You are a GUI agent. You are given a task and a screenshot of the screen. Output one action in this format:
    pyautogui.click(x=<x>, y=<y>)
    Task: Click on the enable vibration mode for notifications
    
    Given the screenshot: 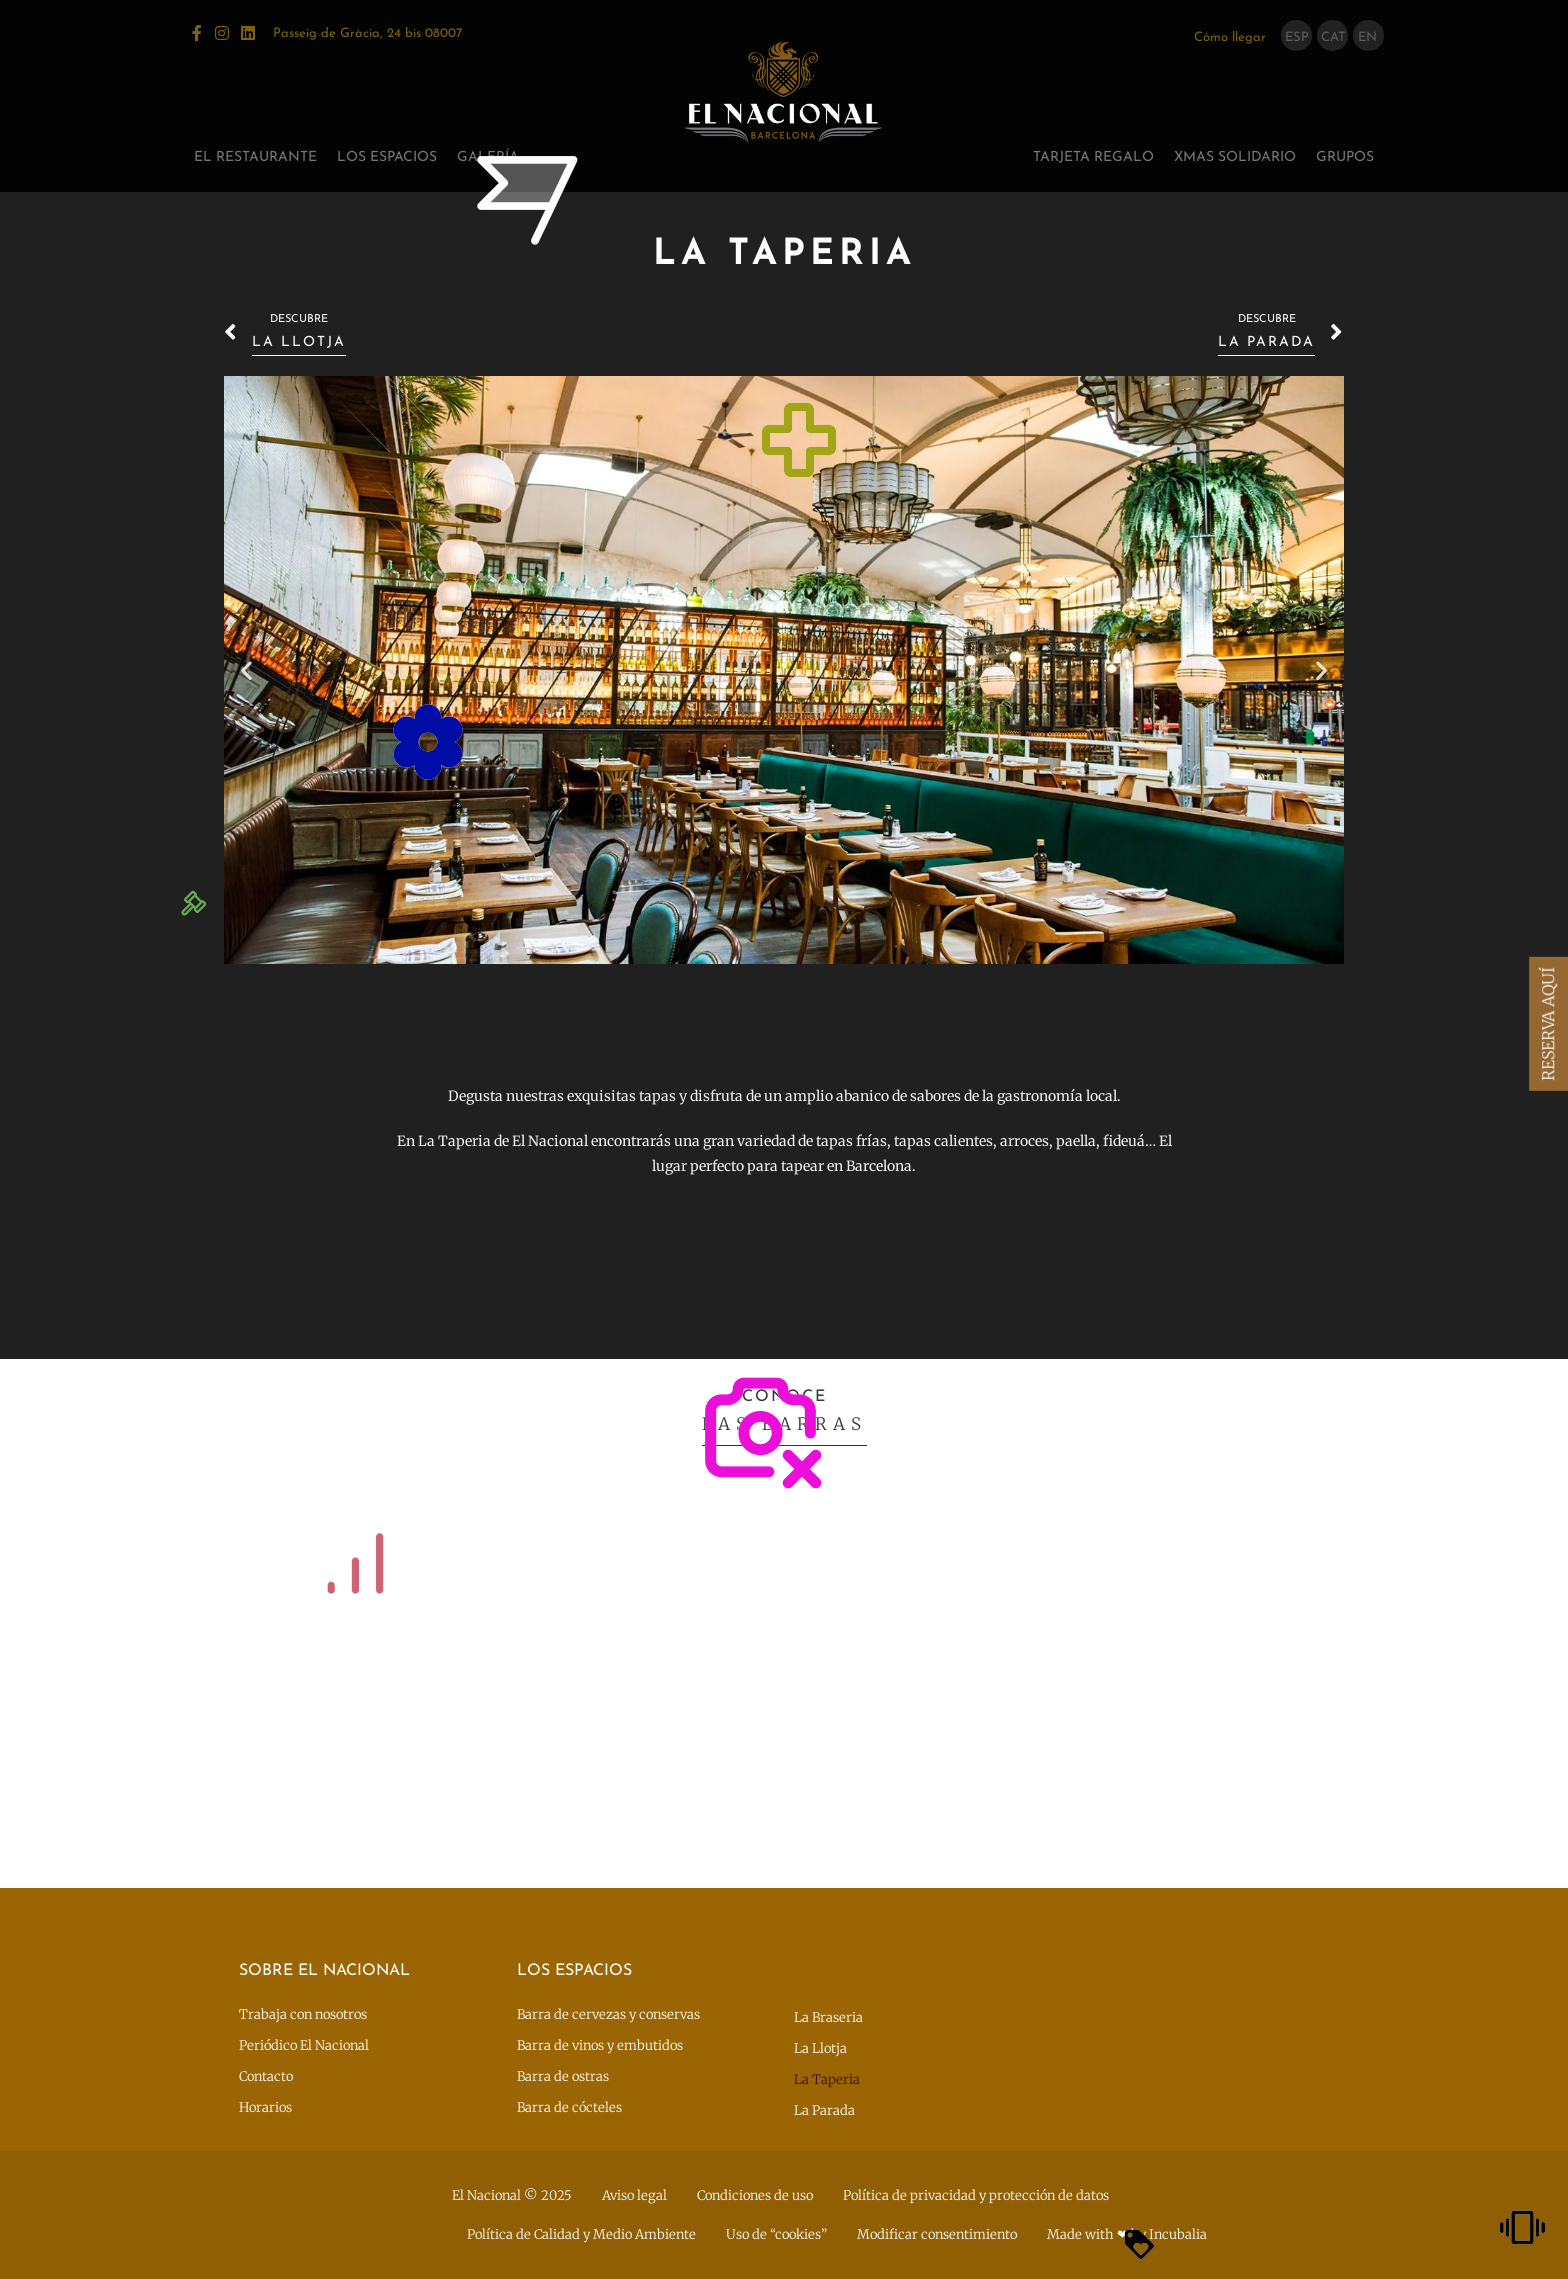 What is the action you would take?
    pyautogui.click(x=1522, y=2227)
    